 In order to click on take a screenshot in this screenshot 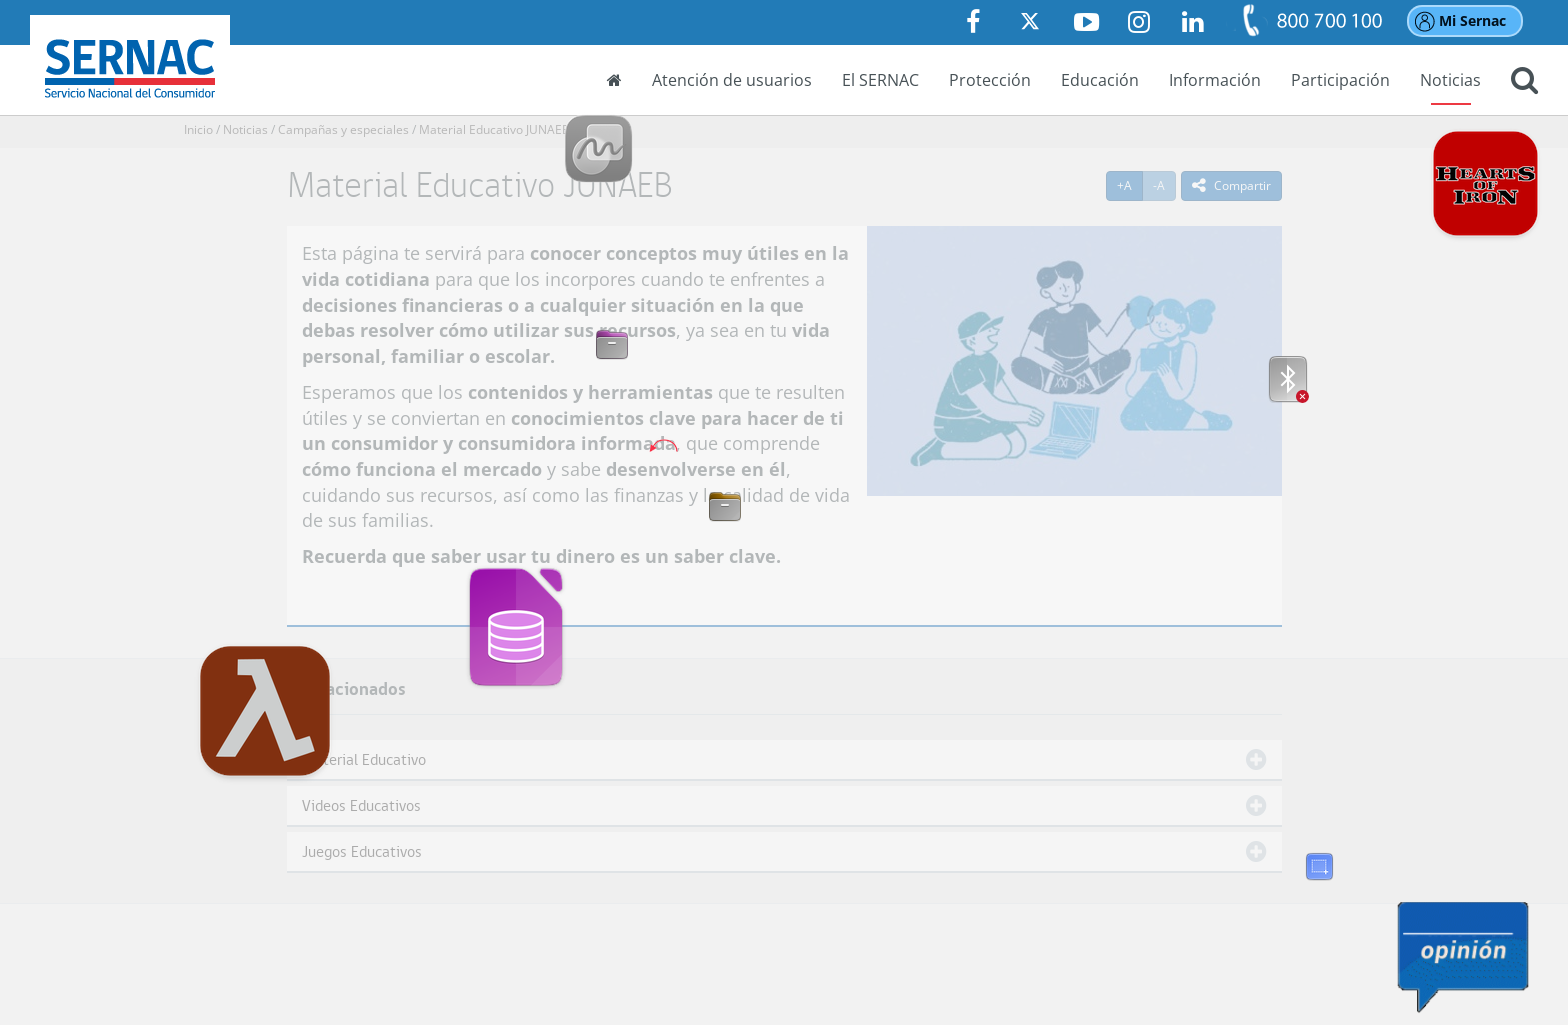, I will do `click(1319, 866)`.